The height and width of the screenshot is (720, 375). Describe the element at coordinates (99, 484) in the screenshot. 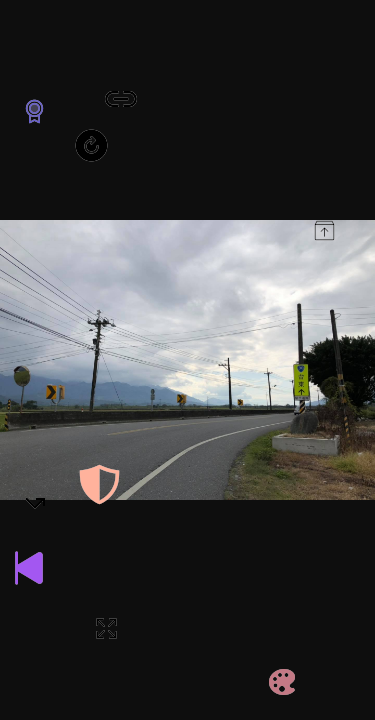

I see `partial security or protection enabled` at that location.